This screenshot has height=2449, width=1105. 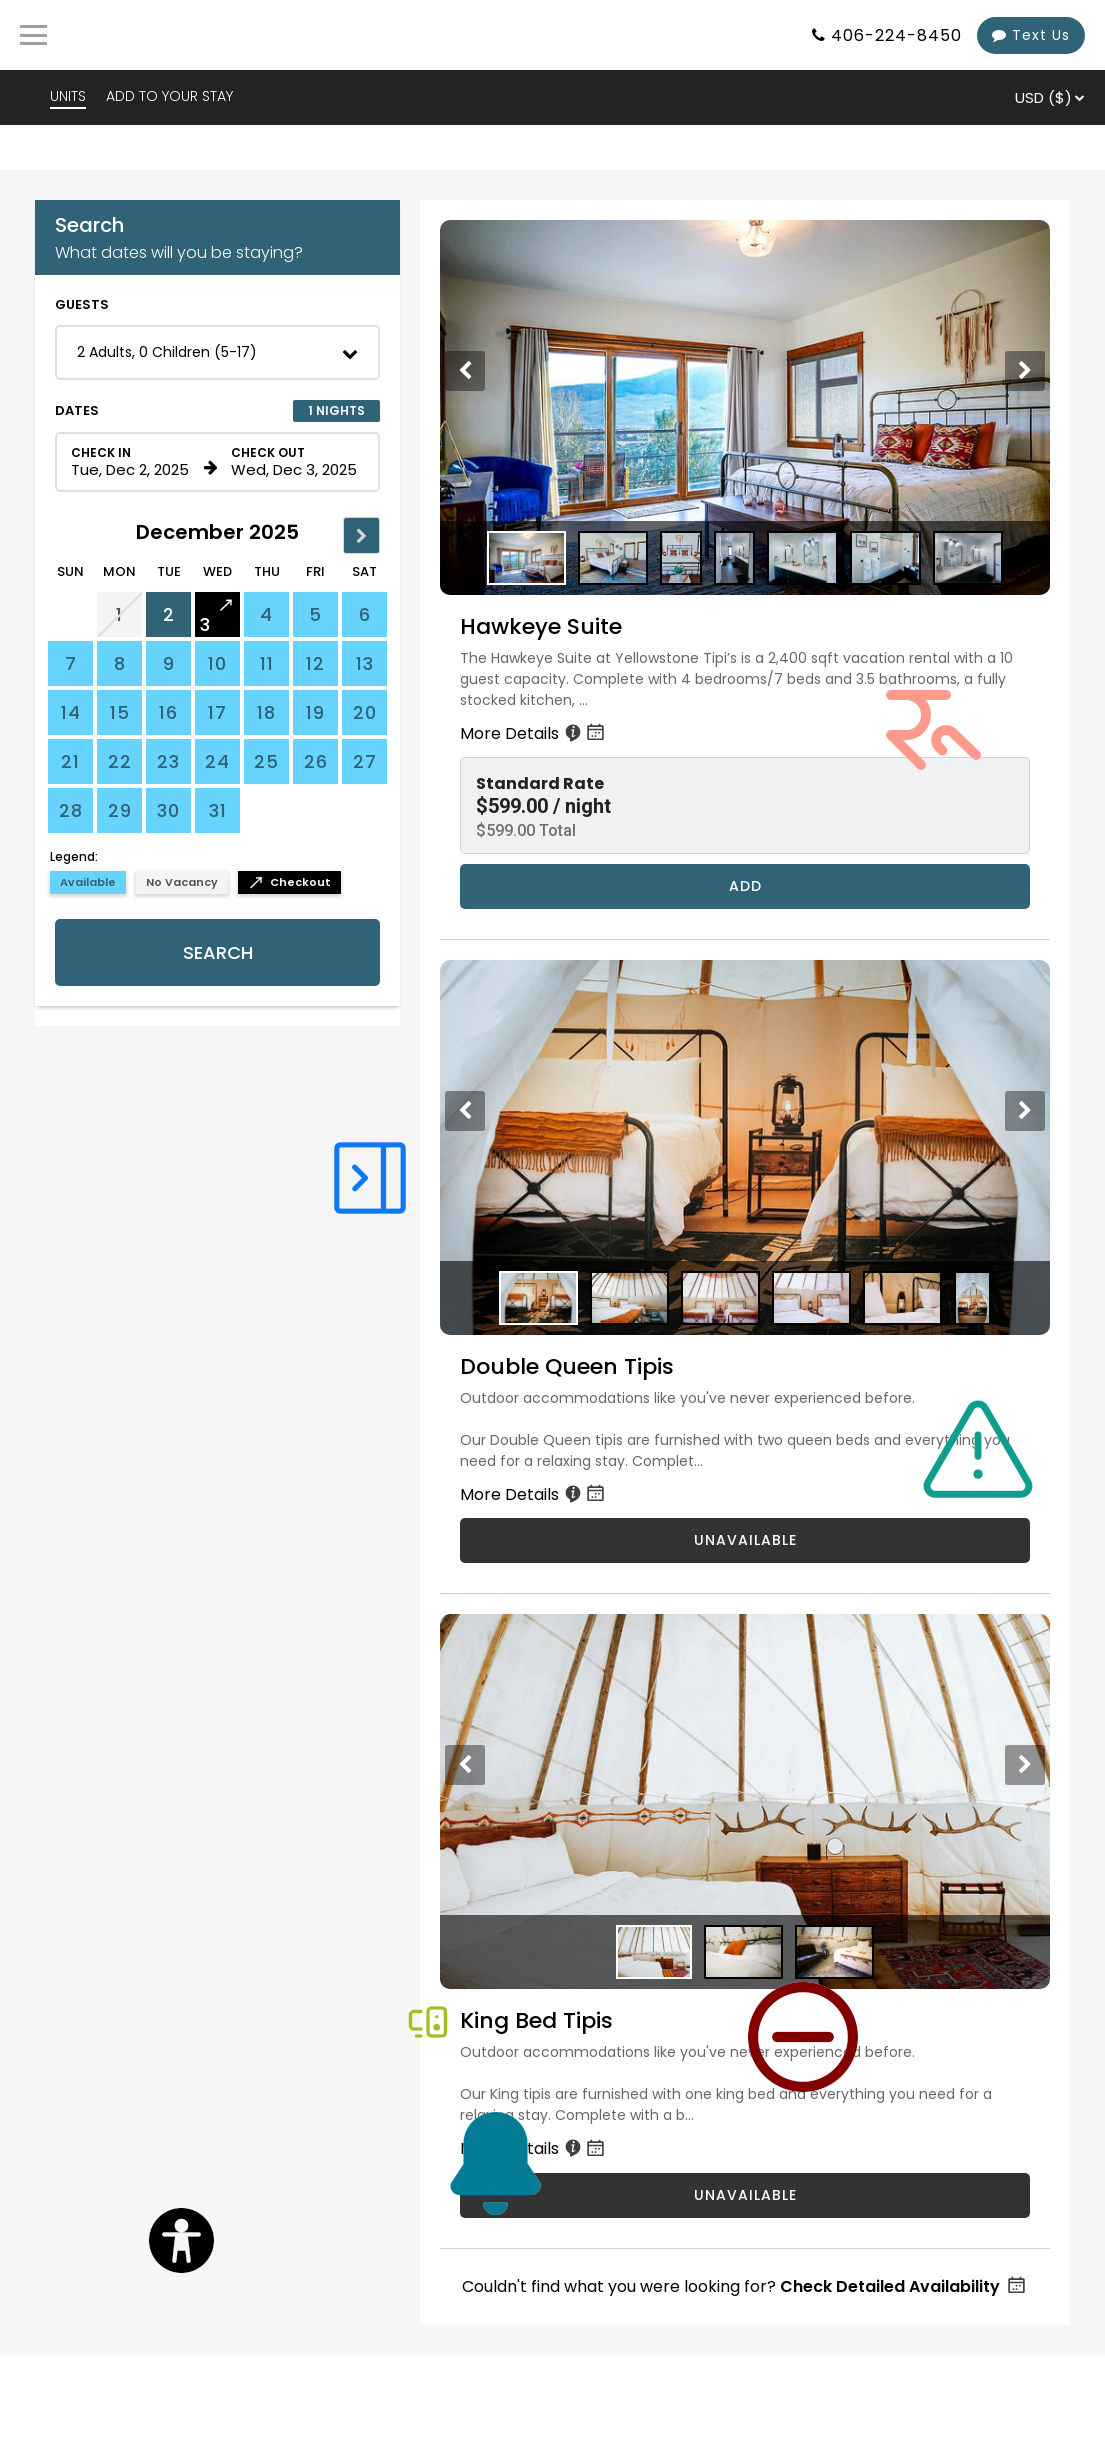 I want to click on access accessibility settings, so click(x=181, y=2240).